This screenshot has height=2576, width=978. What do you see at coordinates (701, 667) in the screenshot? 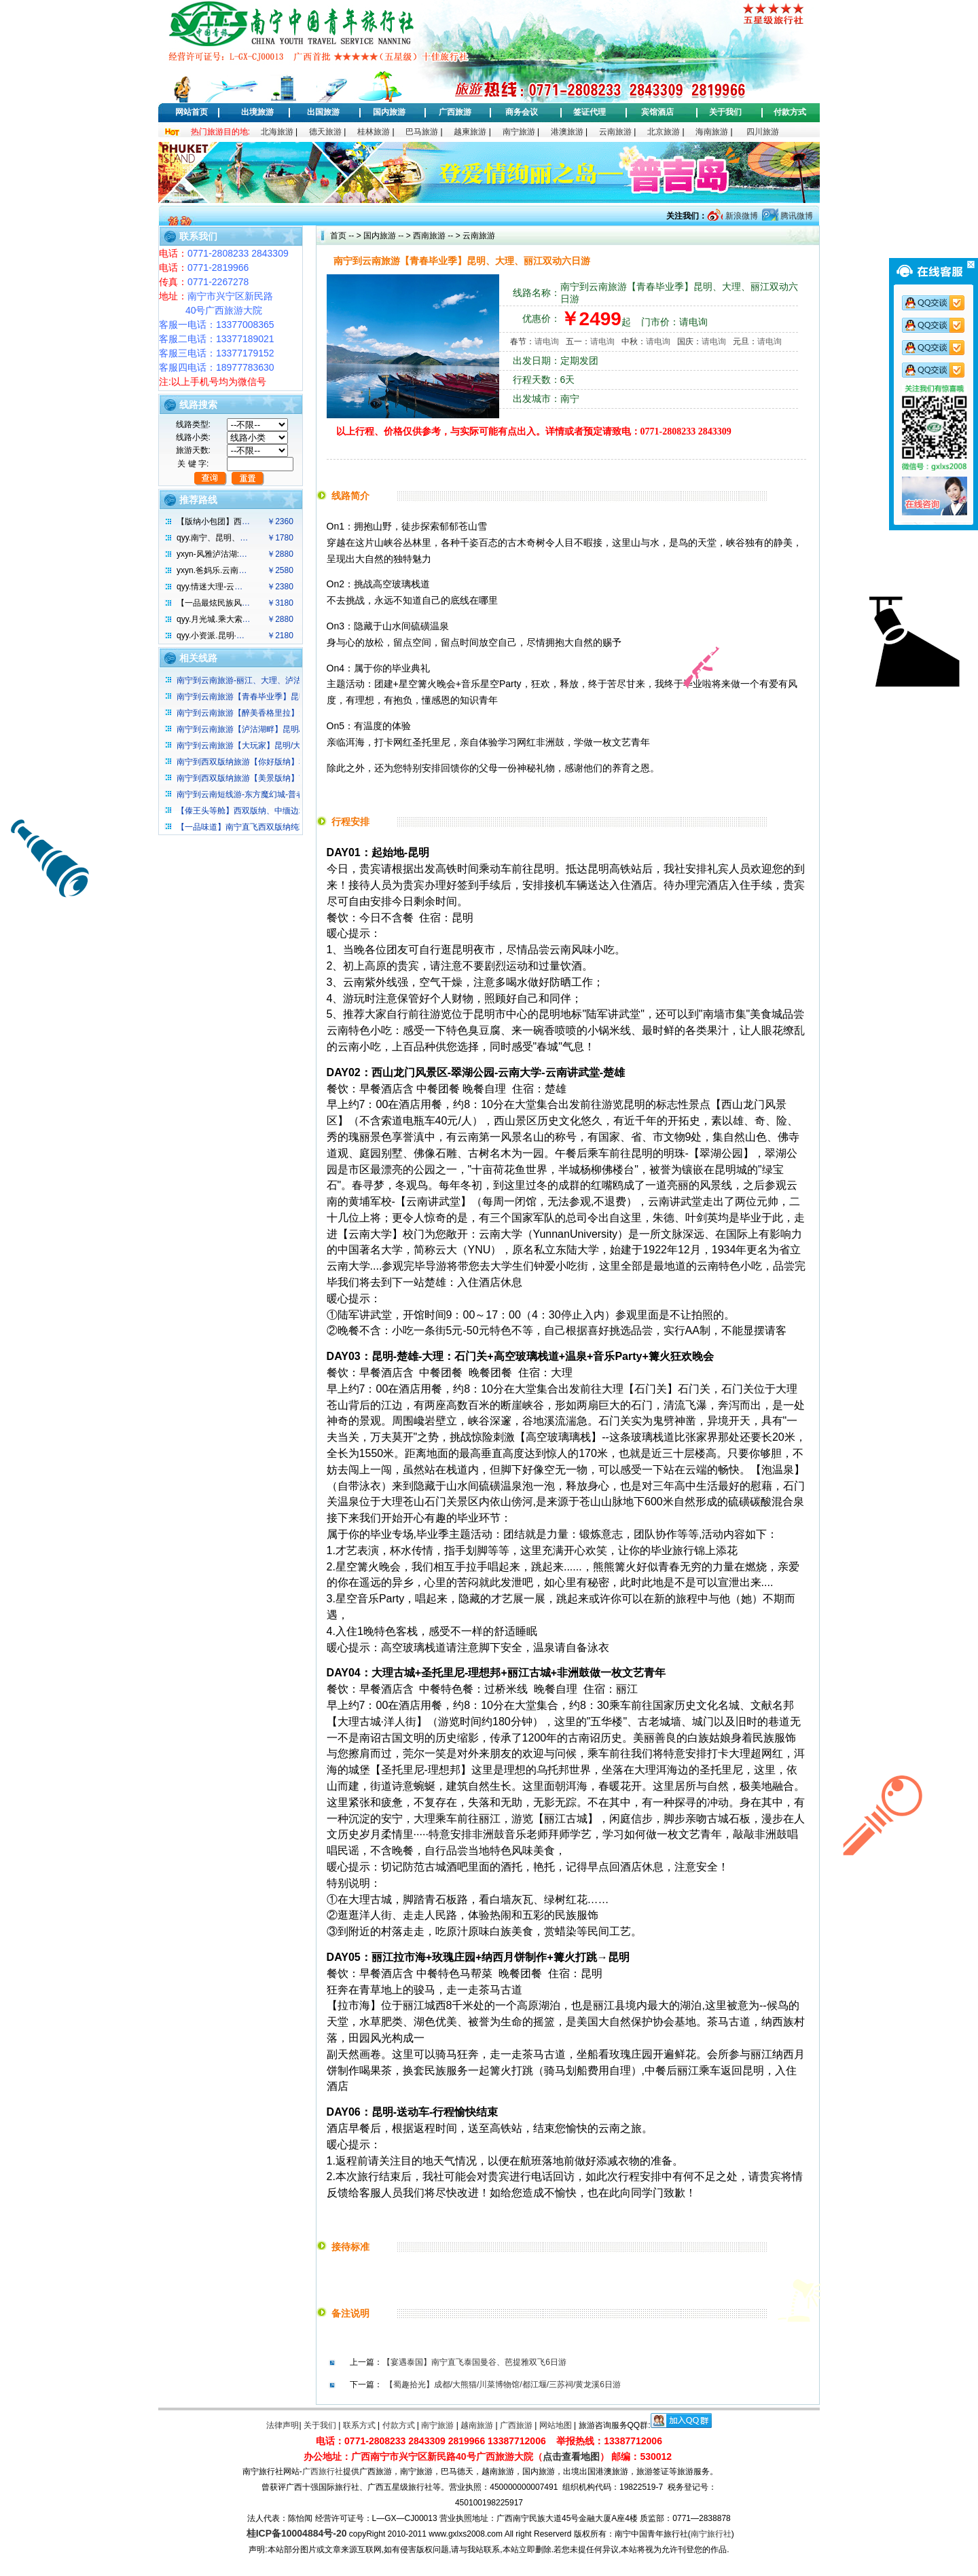
I see `weapon or firearm item in game inventory` at bounding box center [701, 667].